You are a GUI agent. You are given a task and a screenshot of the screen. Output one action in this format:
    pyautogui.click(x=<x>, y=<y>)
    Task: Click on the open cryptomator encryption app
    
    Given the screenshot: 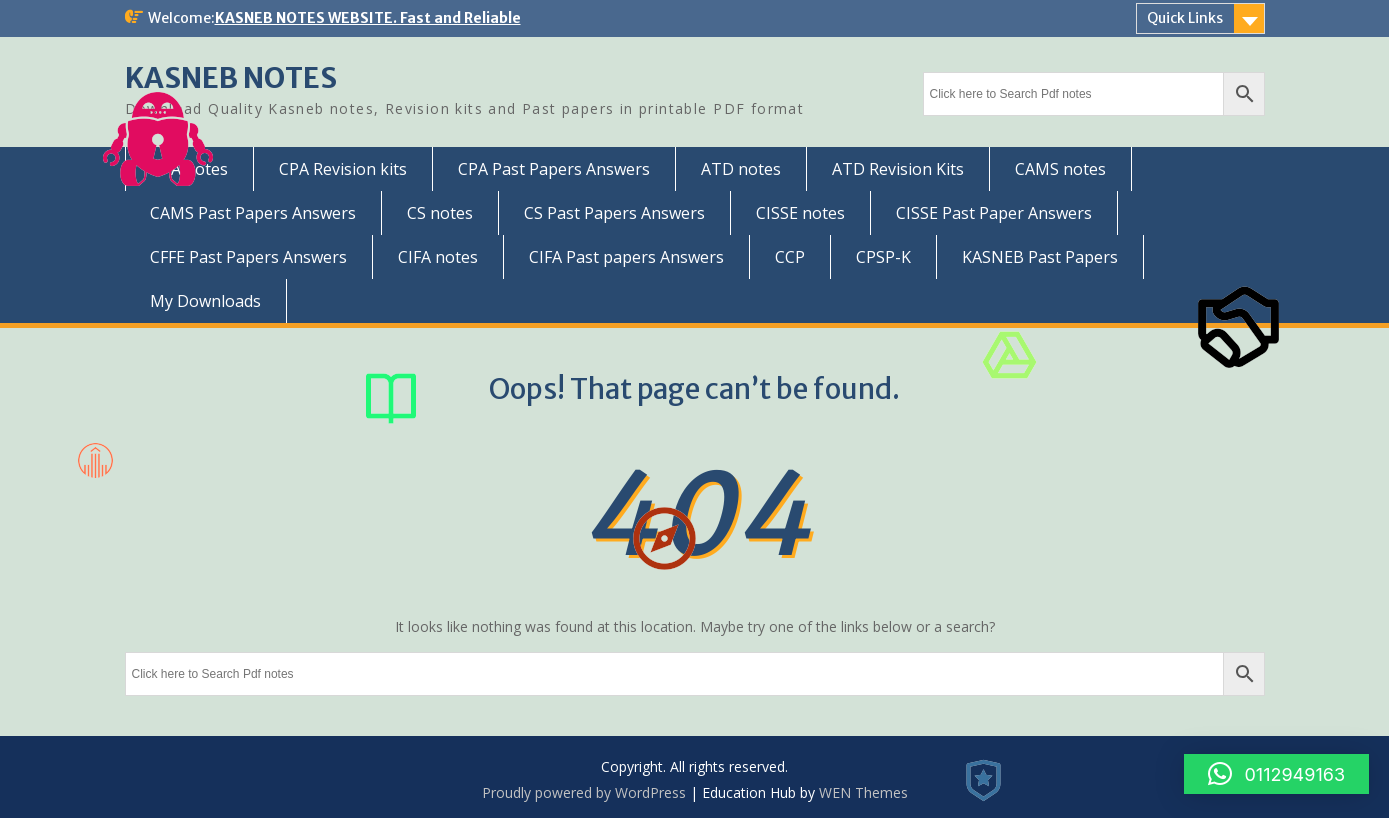 What is the action you would take?
    pyautogui.click(x=158, y=139)
    